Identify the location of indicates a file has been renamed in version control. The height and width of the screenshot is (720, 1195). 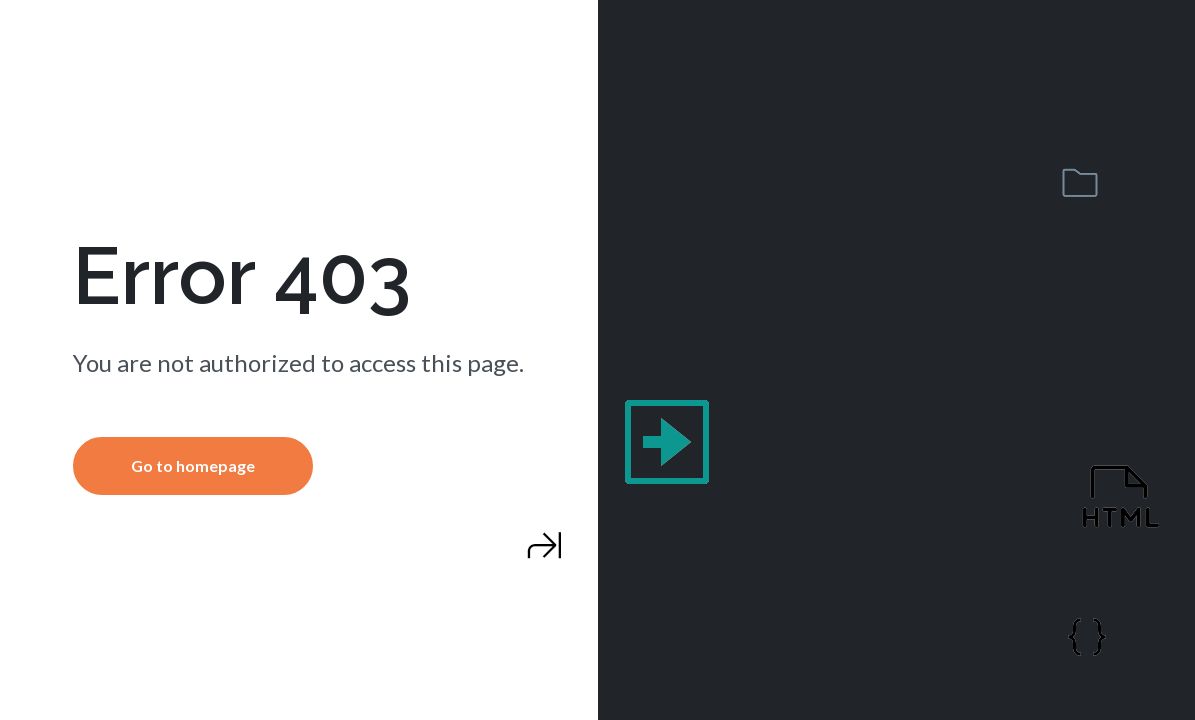
(667, 442).